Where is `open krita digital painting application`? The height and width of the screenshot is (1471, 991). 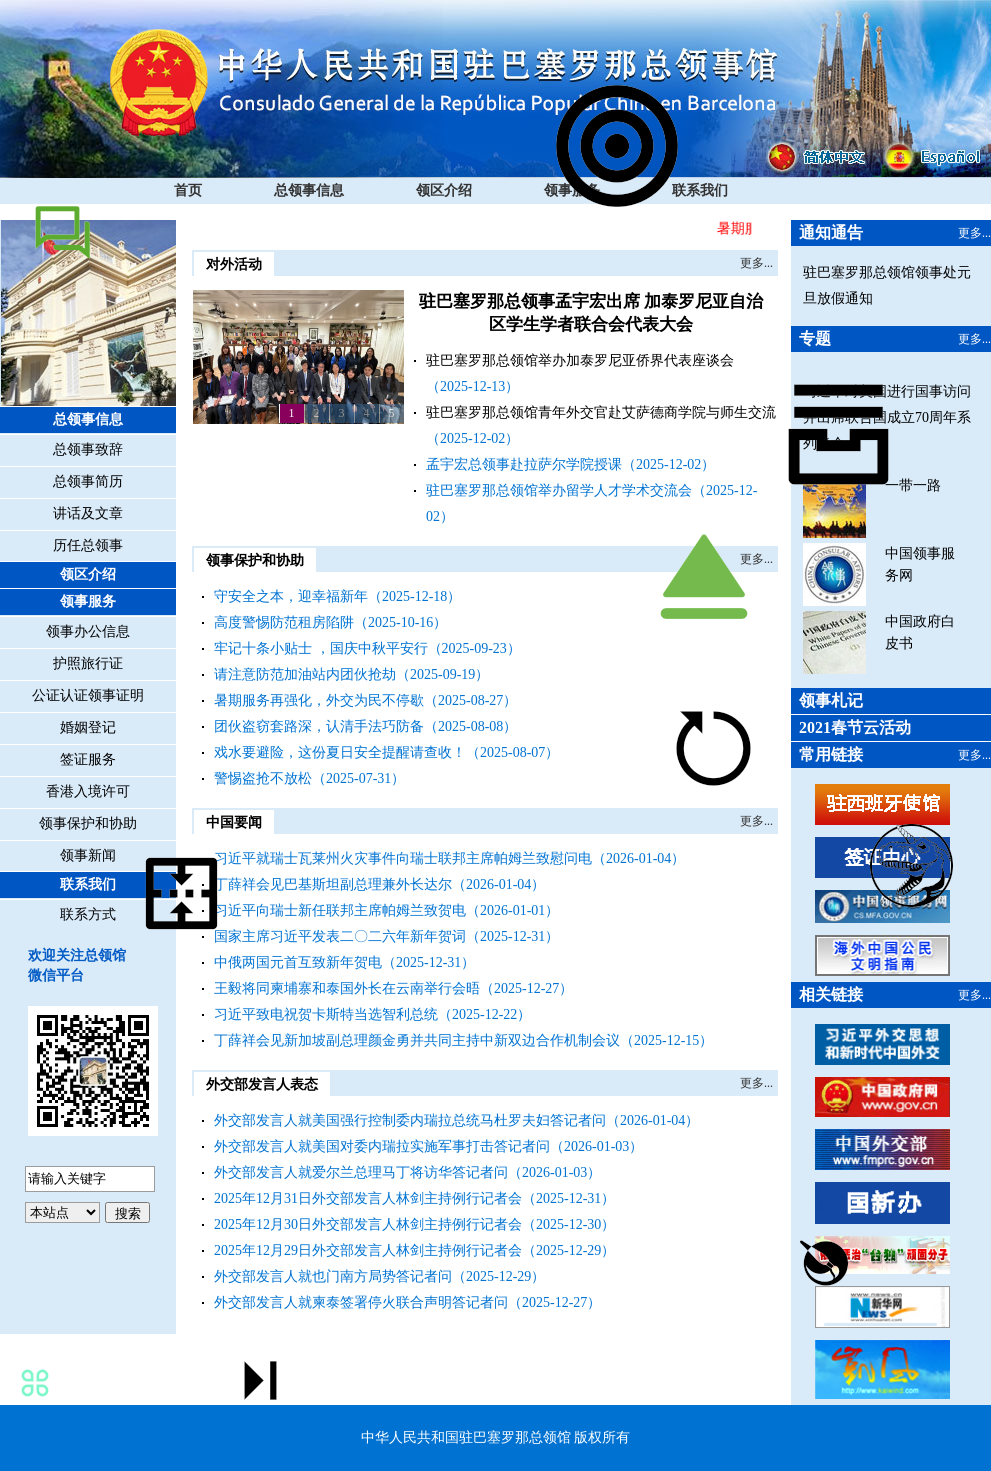
open krita digital painting application is located at coordinates (824, 1263).